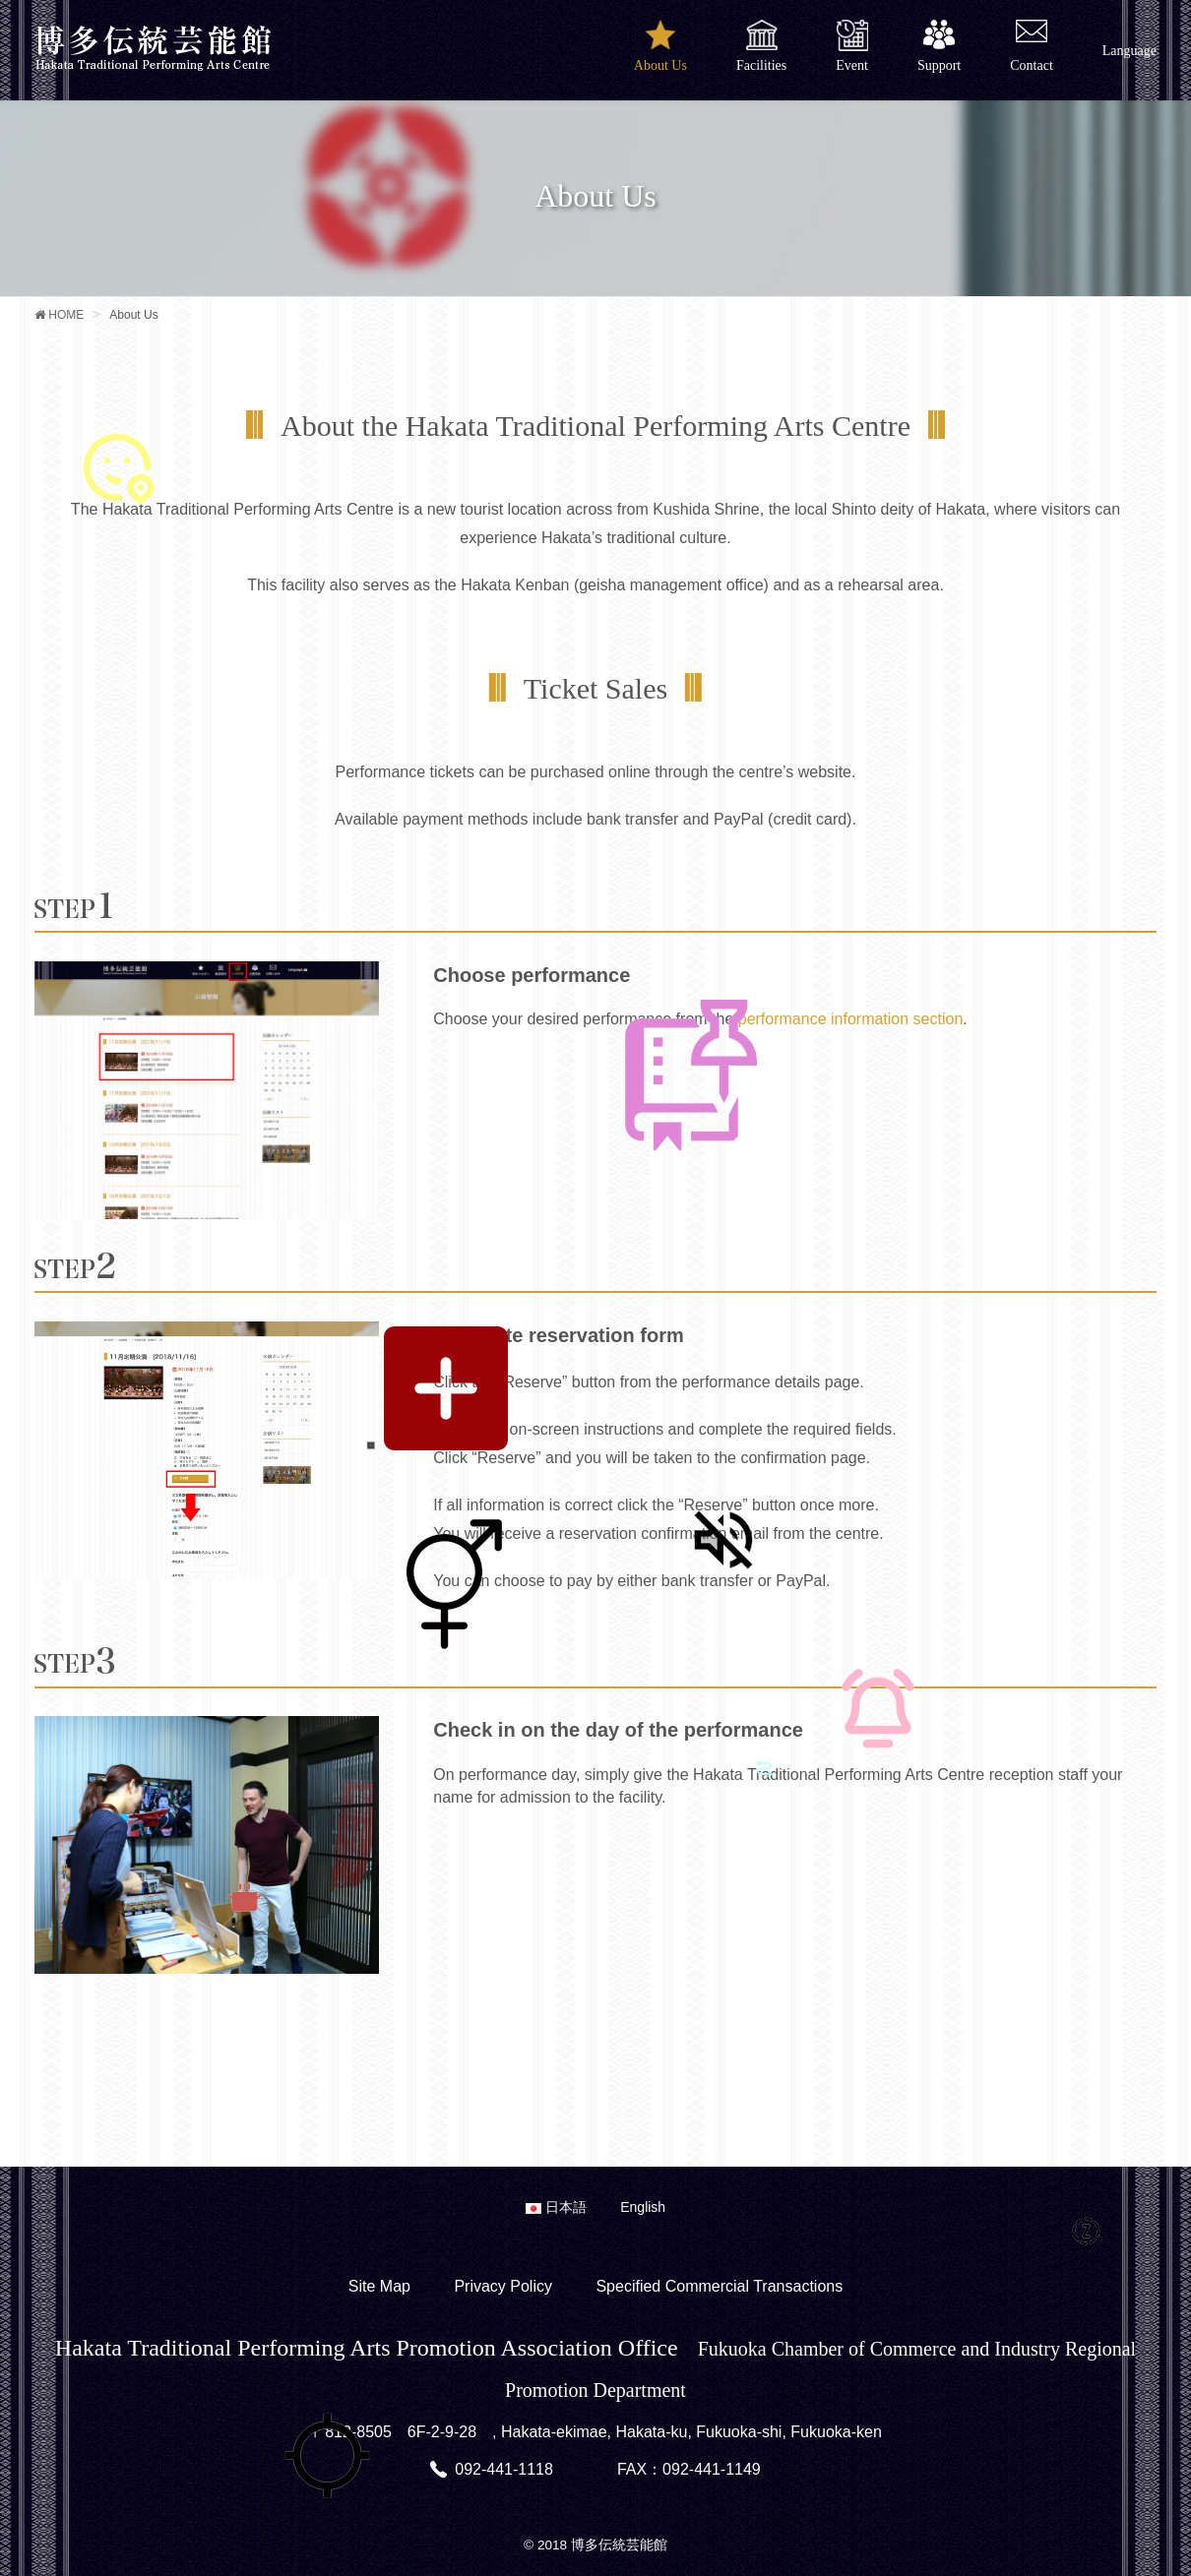 The width and height of the screenshot is (1191, 2576). Describe the element at coordinates (878, 1709) in the screenshot. I see `indicates new notifications or alerts` at that location.